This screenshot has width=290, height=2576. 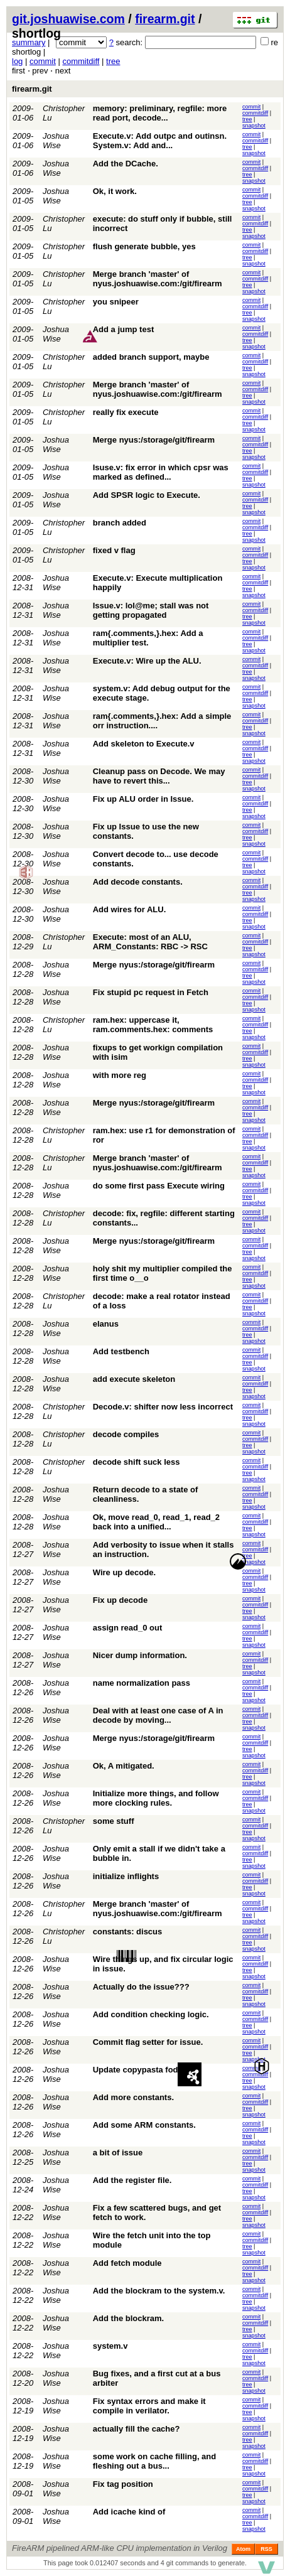 What do you see at coordinates (266, 2567) in the screenshot?
I see `open veed video editing app` at bounding box center [266, 2567].